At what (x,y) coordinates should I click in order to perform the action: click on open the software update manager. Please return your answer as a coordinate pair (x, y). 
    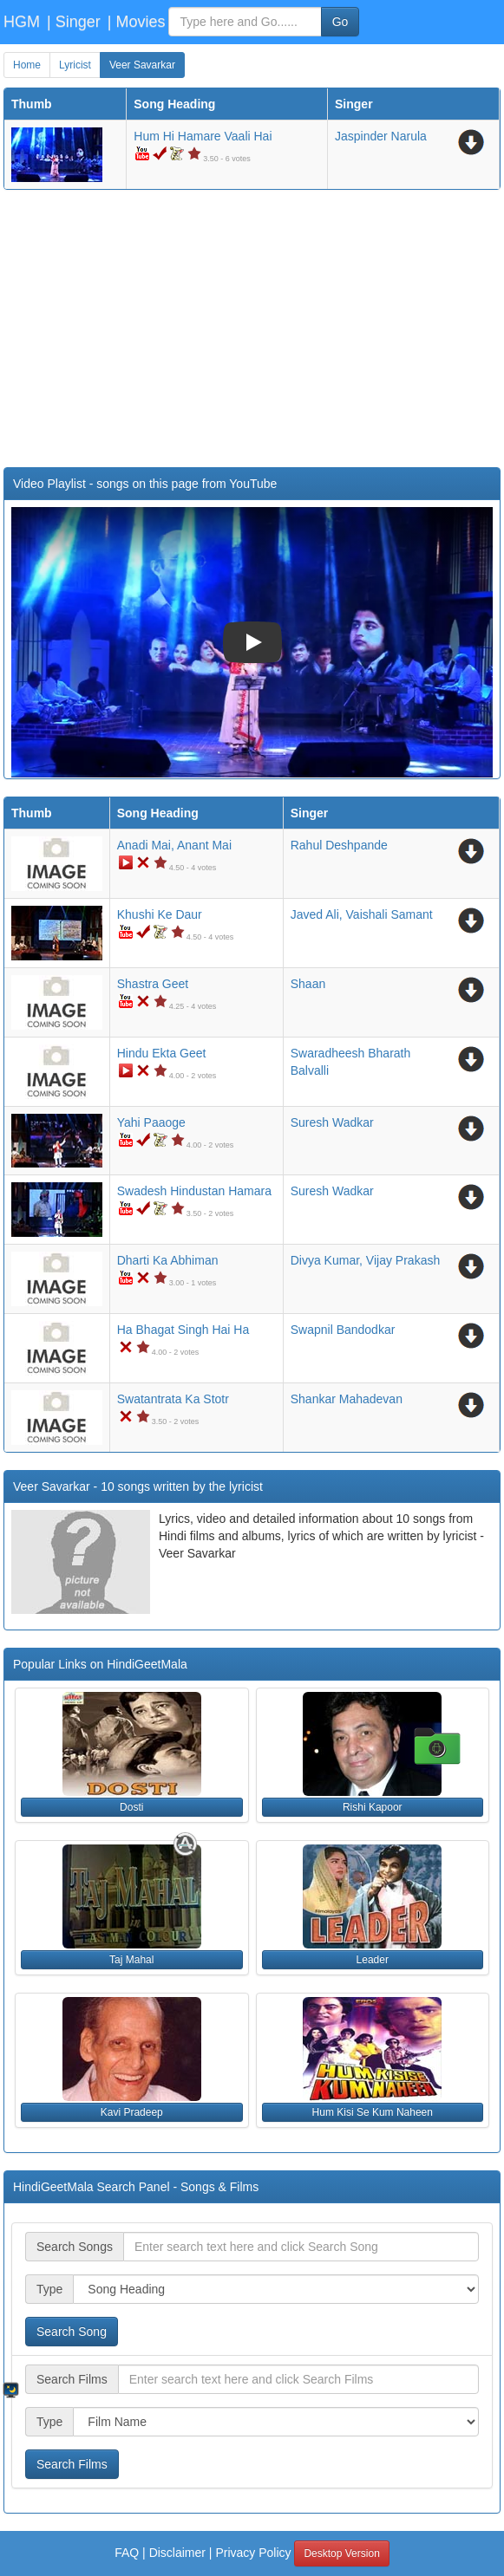
    Looking at the image, I should click on (185, 1844).